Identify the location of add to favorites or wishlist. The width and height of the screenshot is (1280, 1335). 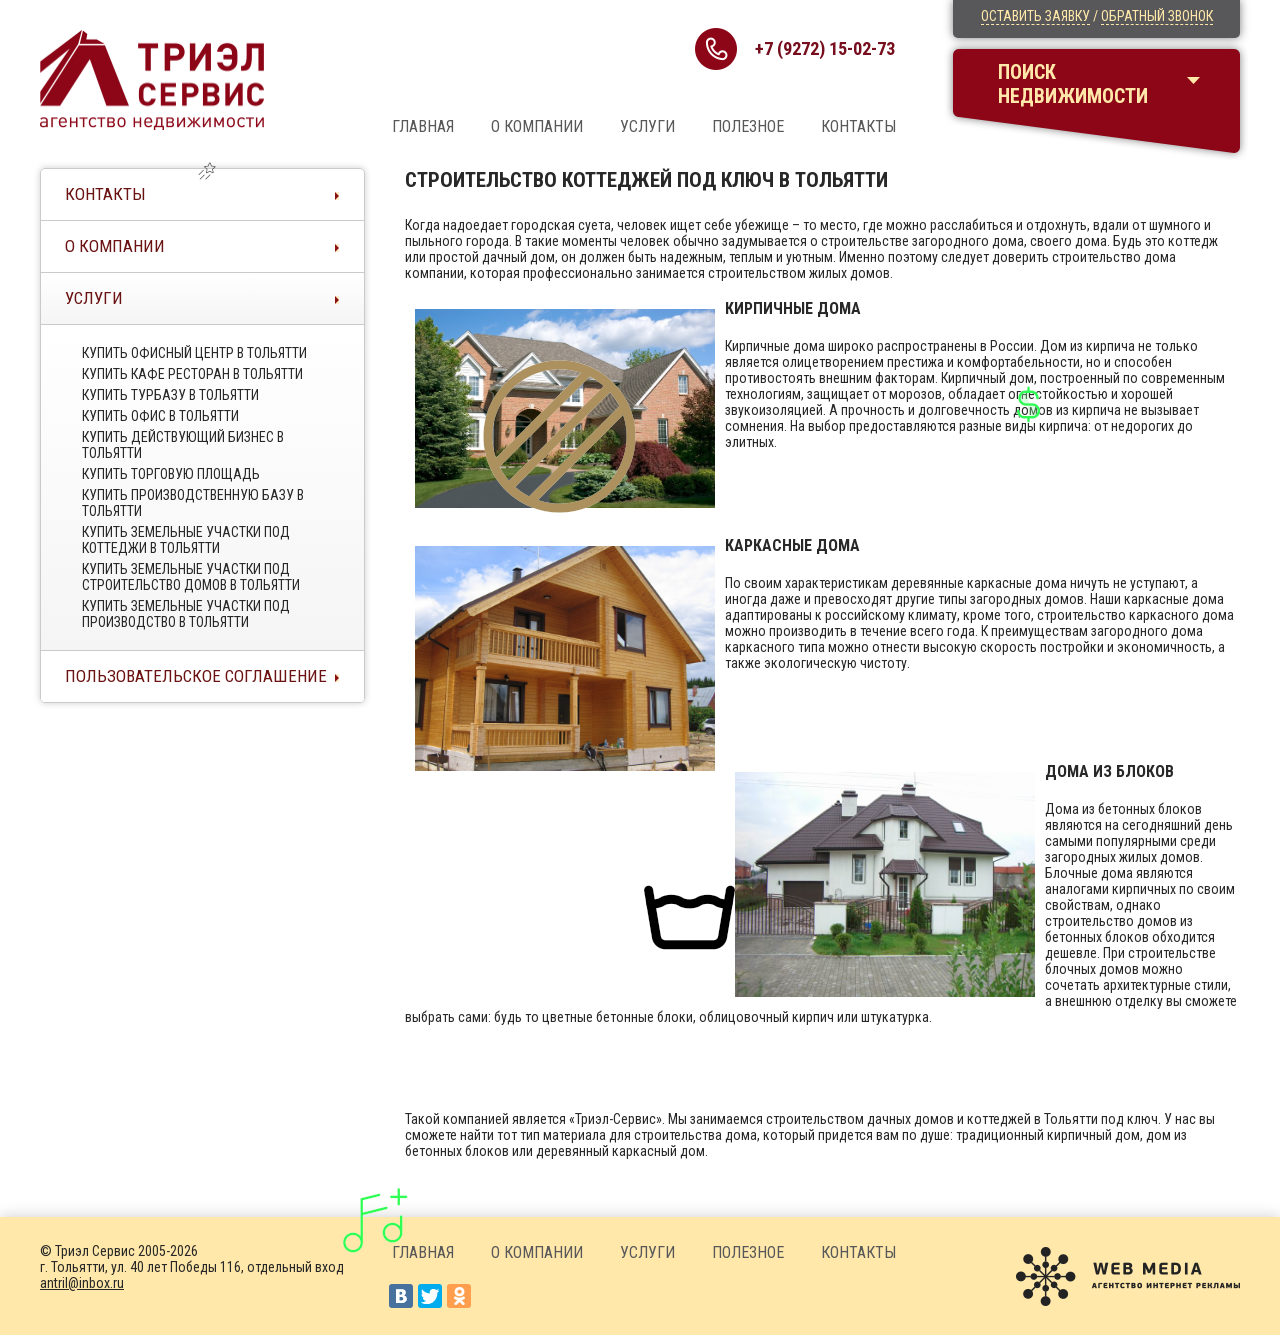
(207, 171).